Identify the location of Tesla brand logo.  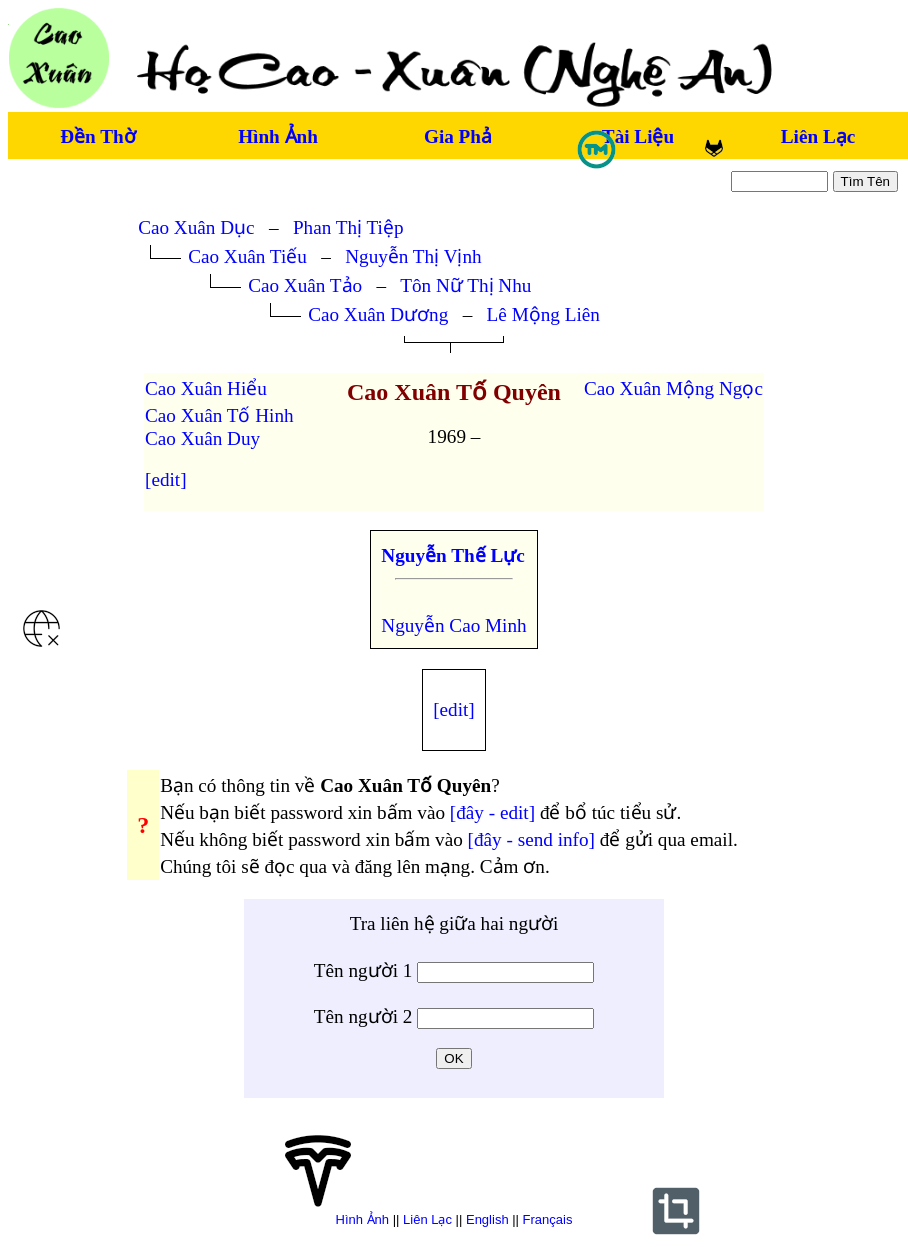
(318, 1170).